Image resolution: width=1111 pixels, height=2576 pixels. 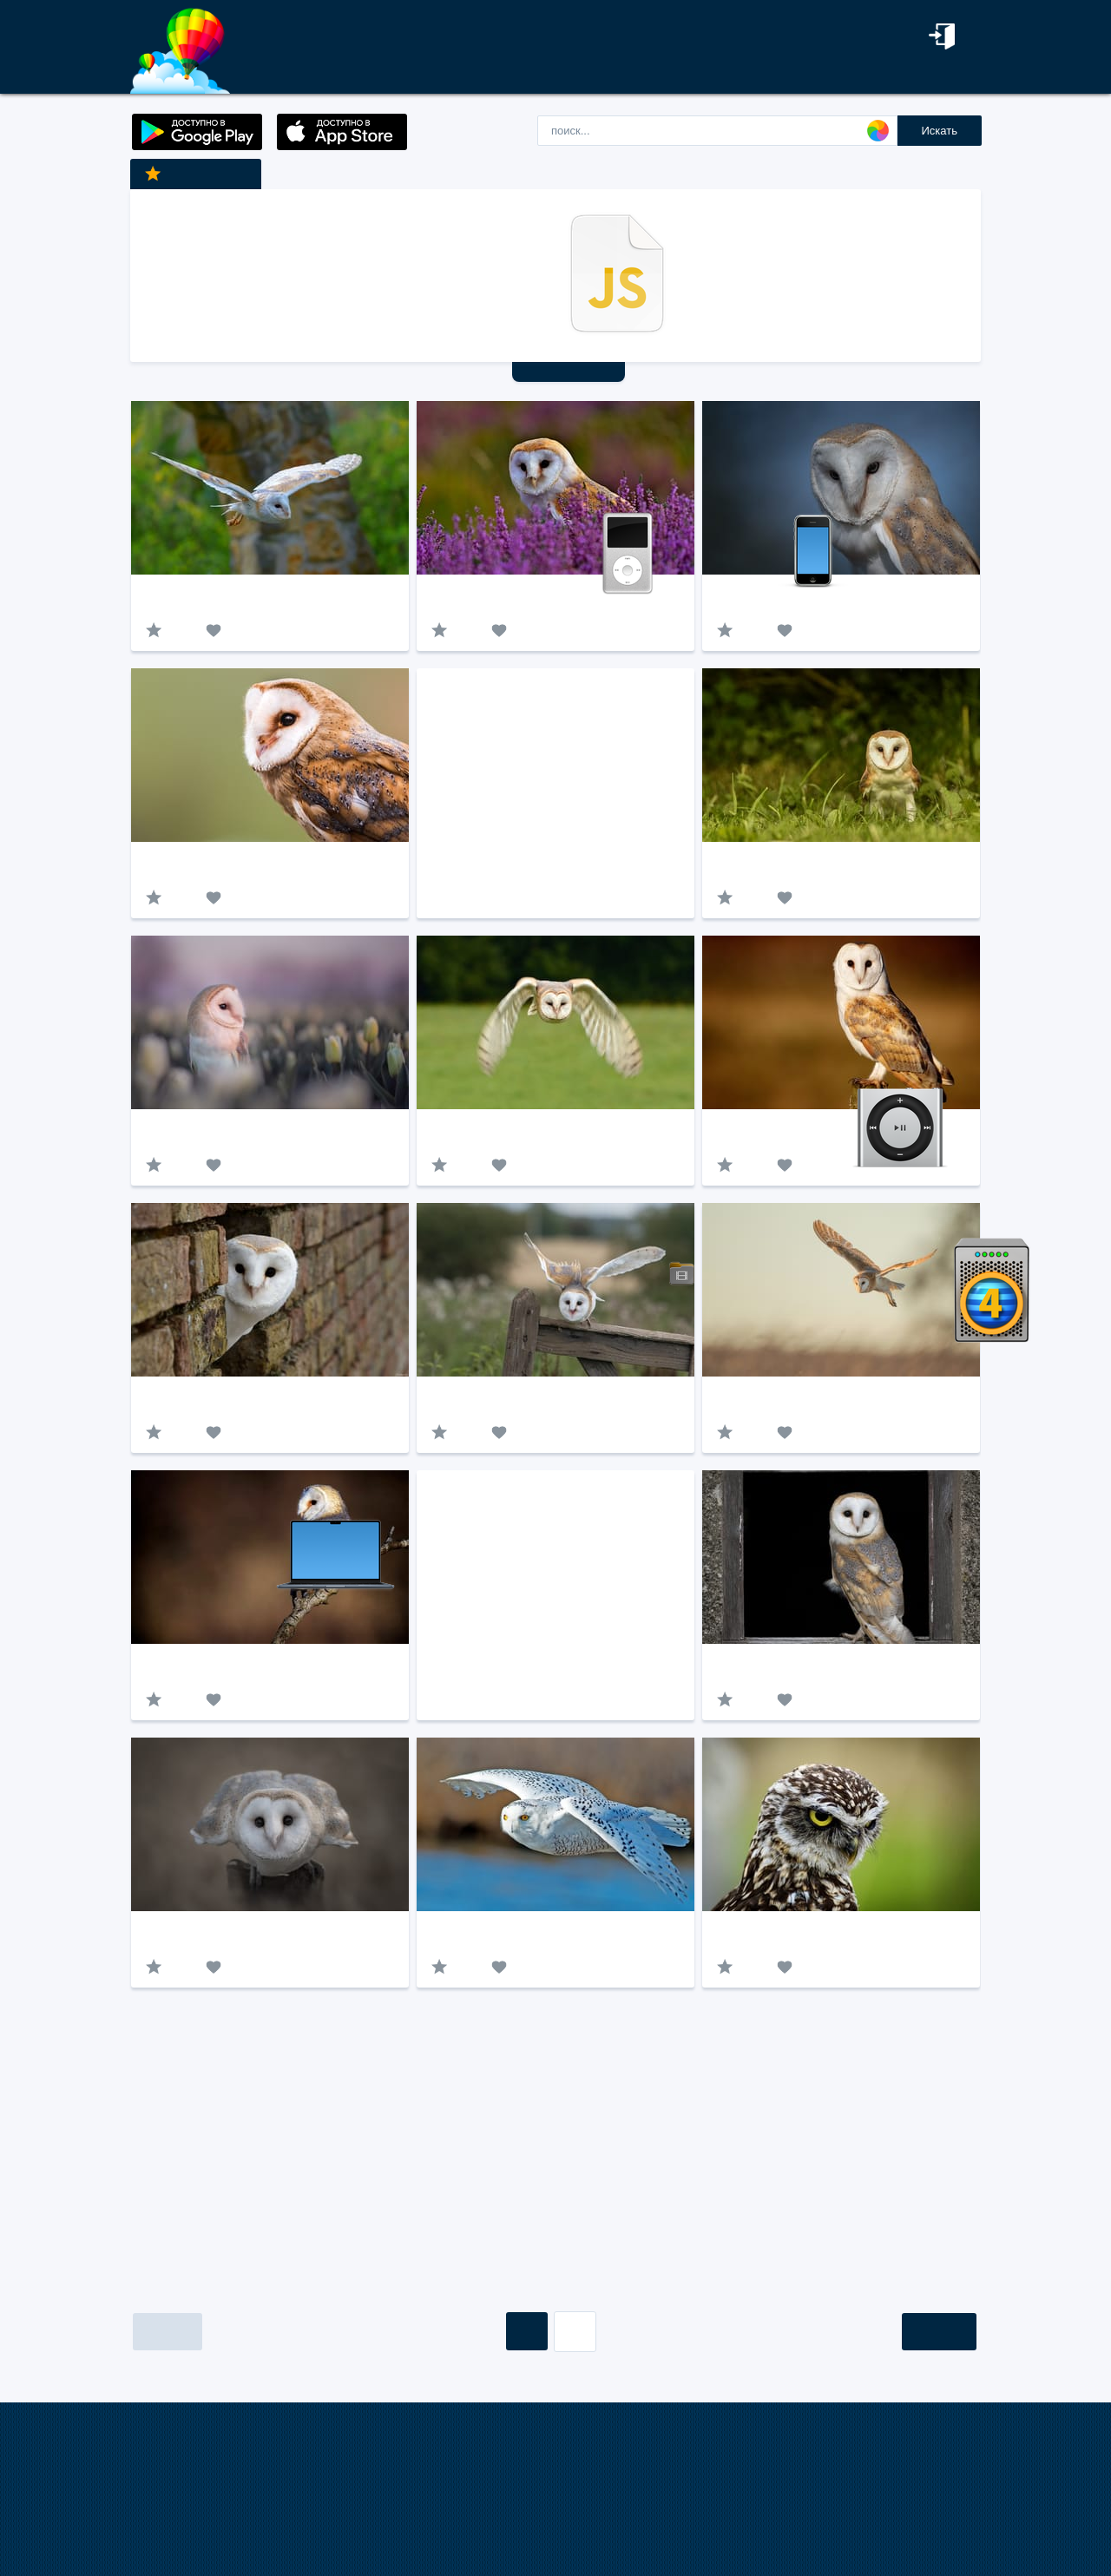 What do you see at coordinates (335, 1544) in the screenshot?
I see `indicates this macbook air in system settings` at bounding box center [335, 1544].